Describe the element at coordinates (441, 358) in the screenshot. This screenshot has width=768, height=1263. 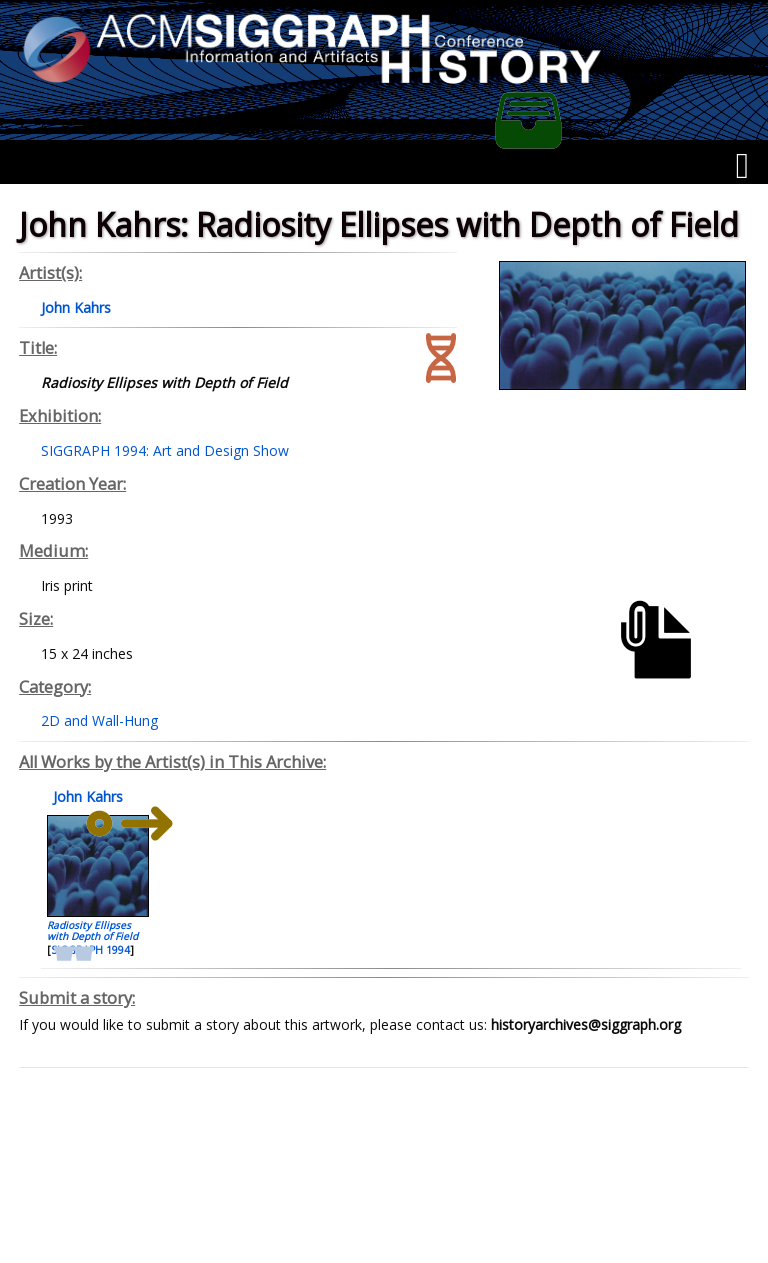
I see `view genetic or DNA information` at that location.